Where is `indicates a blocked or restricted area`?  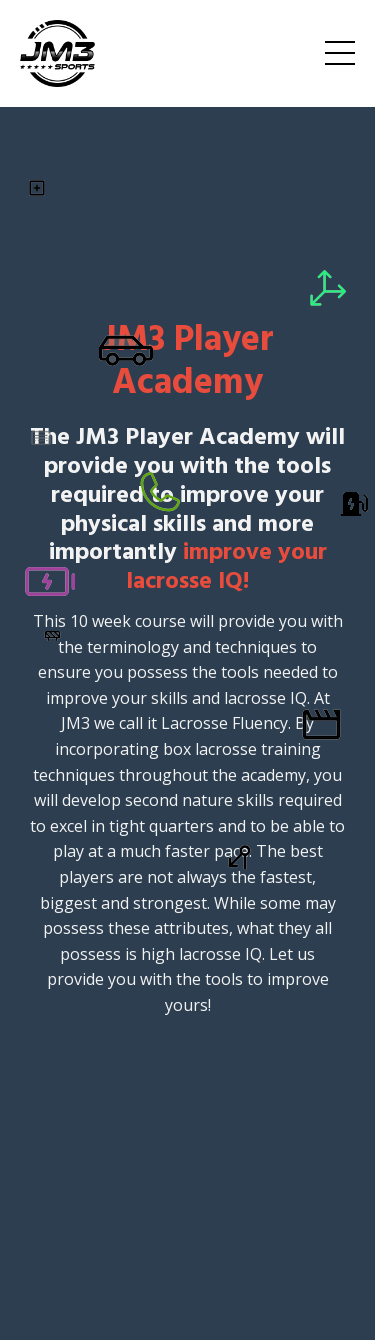 indicates a blocked or restricted area is located at coordinates (52, 635).